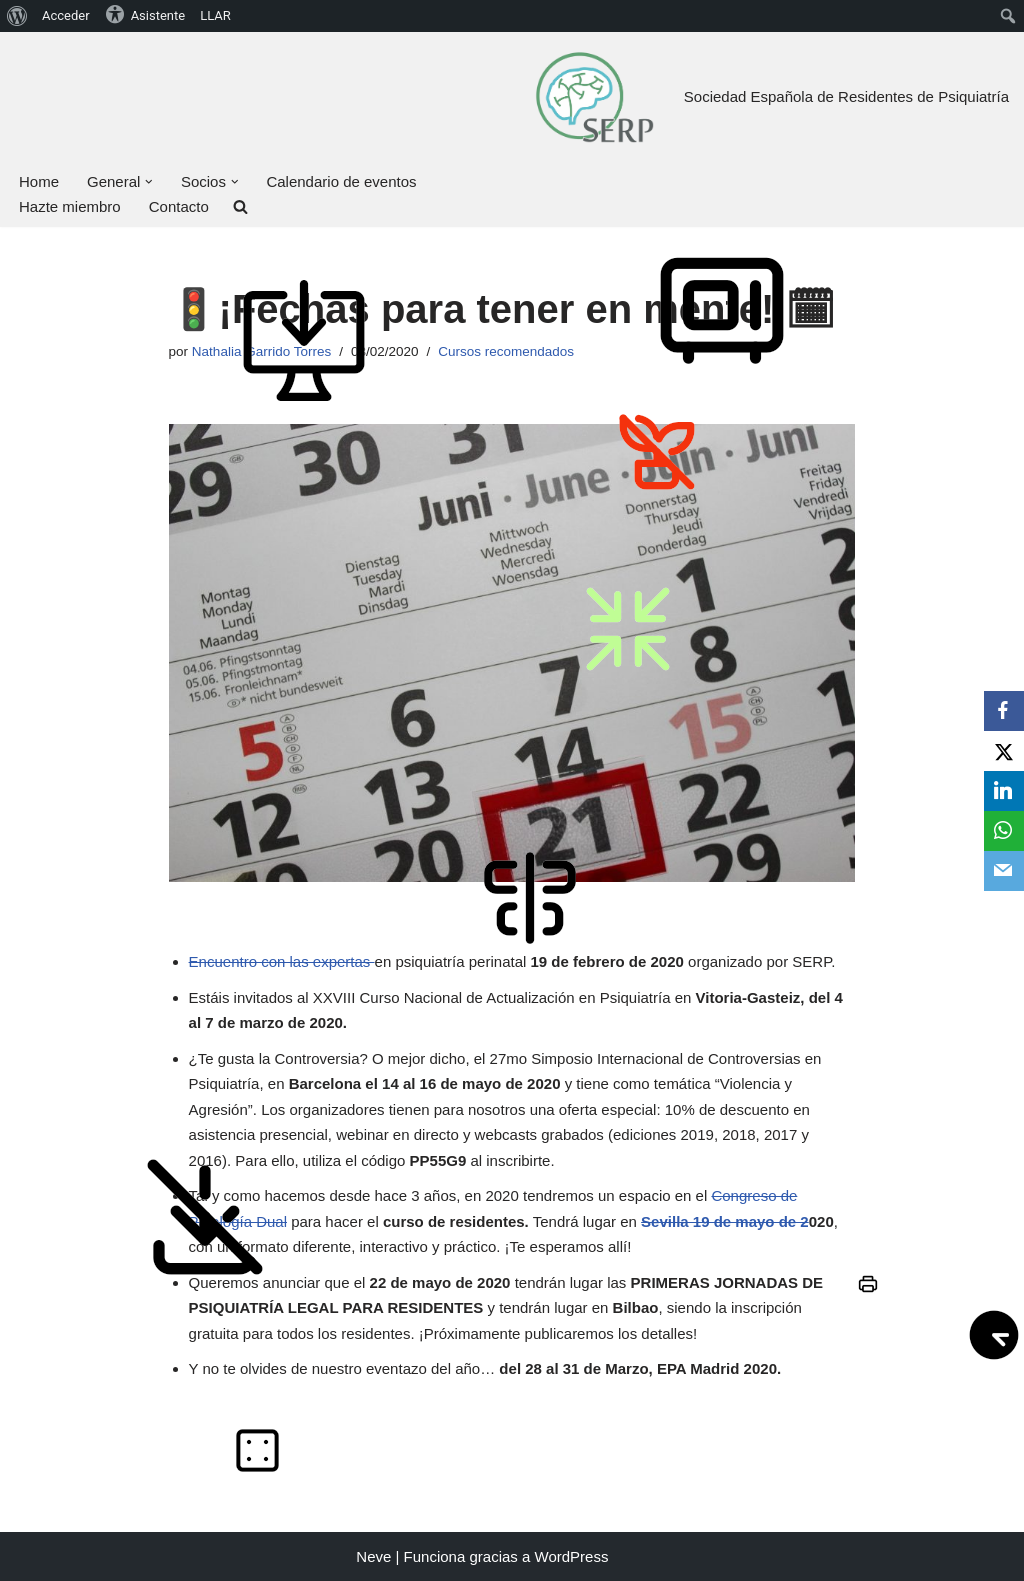 This screenshot has height=1581, width=1024. I want to click on indicates afternoon time or PM hours, so click(994, 1335).